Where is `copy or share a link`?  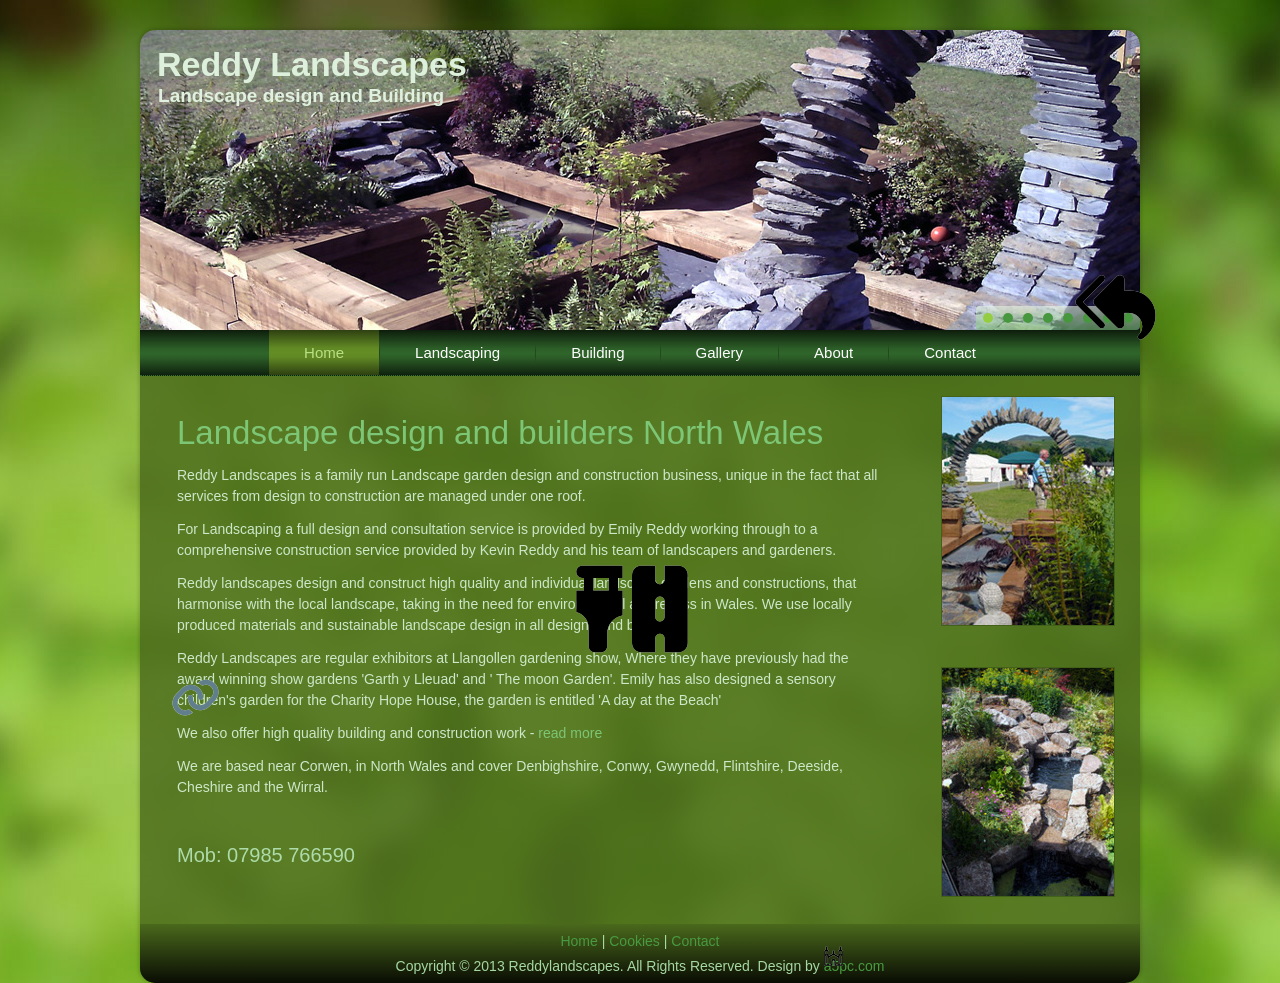 copy or share a link is located at coordinates (195, 697).